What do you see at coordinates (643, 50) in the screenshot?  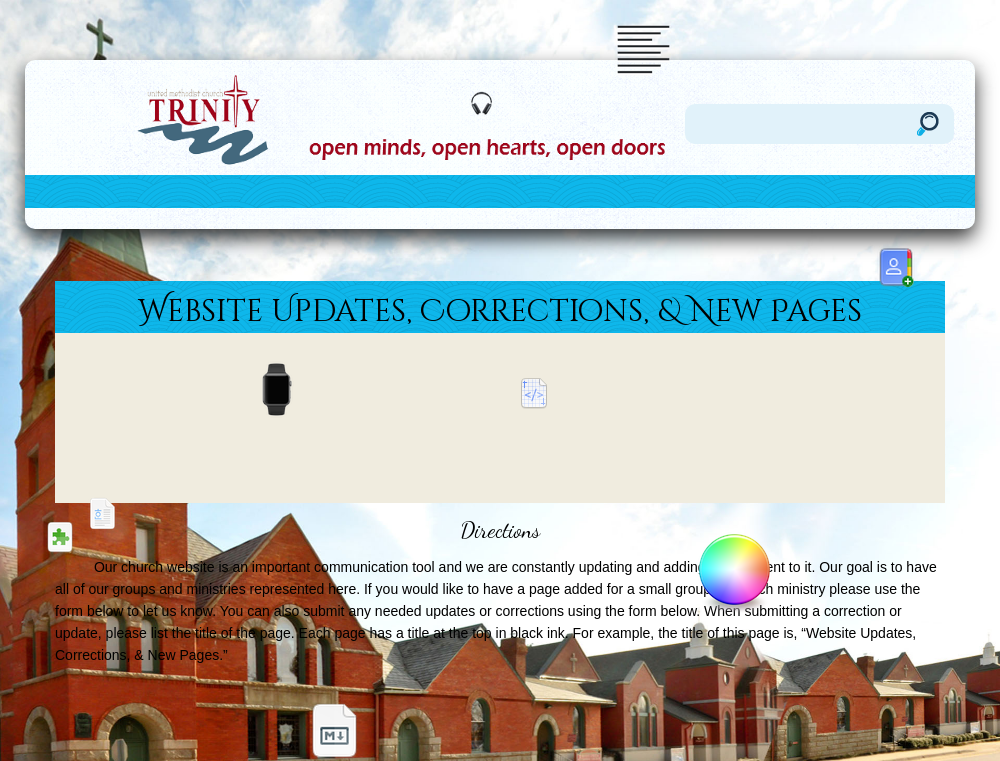 I see `align text to the left margin` at bounding box center [643, 50].